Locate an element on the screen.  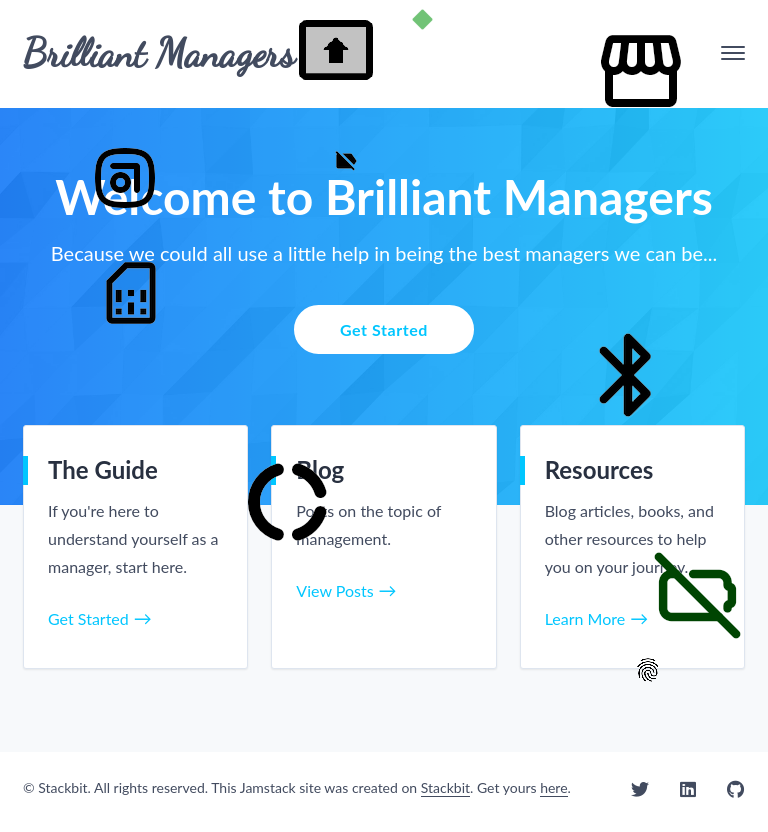
toggle bluetooth connectivity is located at coordinates (628, 375).